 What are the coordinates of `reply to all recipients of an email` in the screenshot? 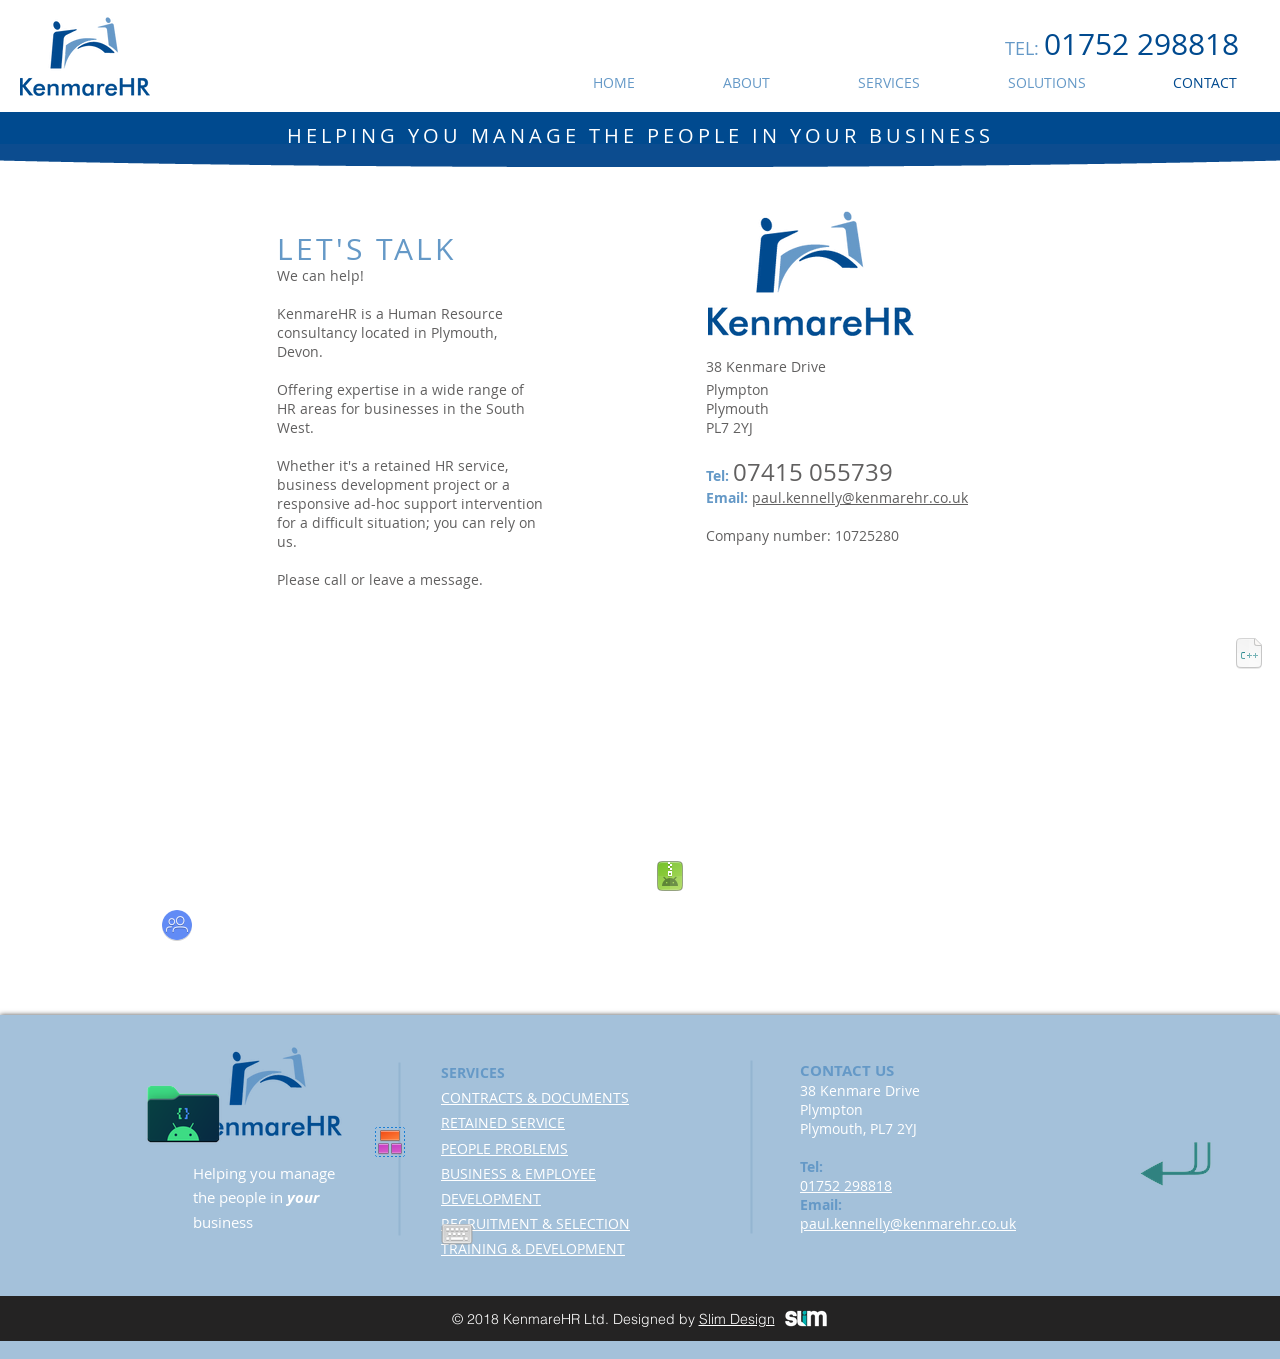 It's located at (1174, 1163).